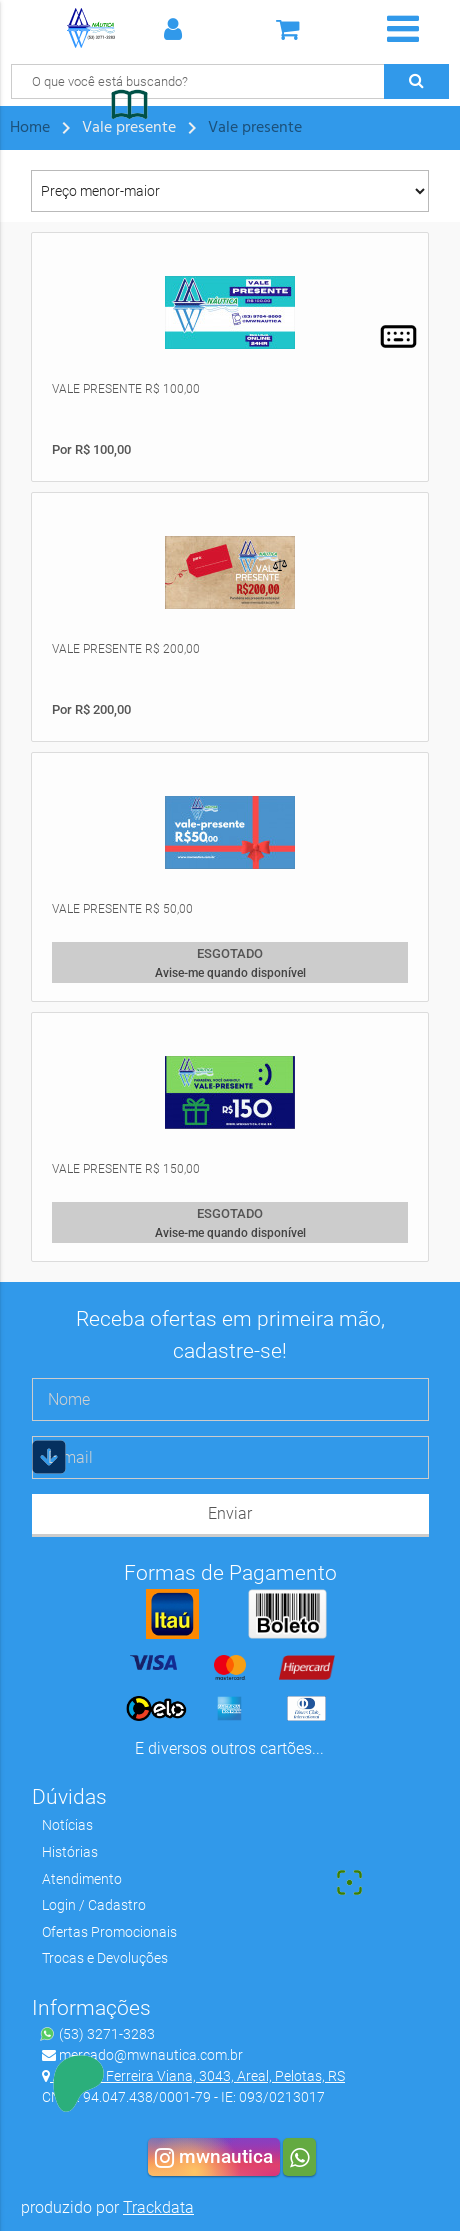 This screenshot has height=2231, width=460. What do you see at coordinates (398, 336) in the screenshot?
I see `open the on-screen keyboard` at bounding box center [398, 336].